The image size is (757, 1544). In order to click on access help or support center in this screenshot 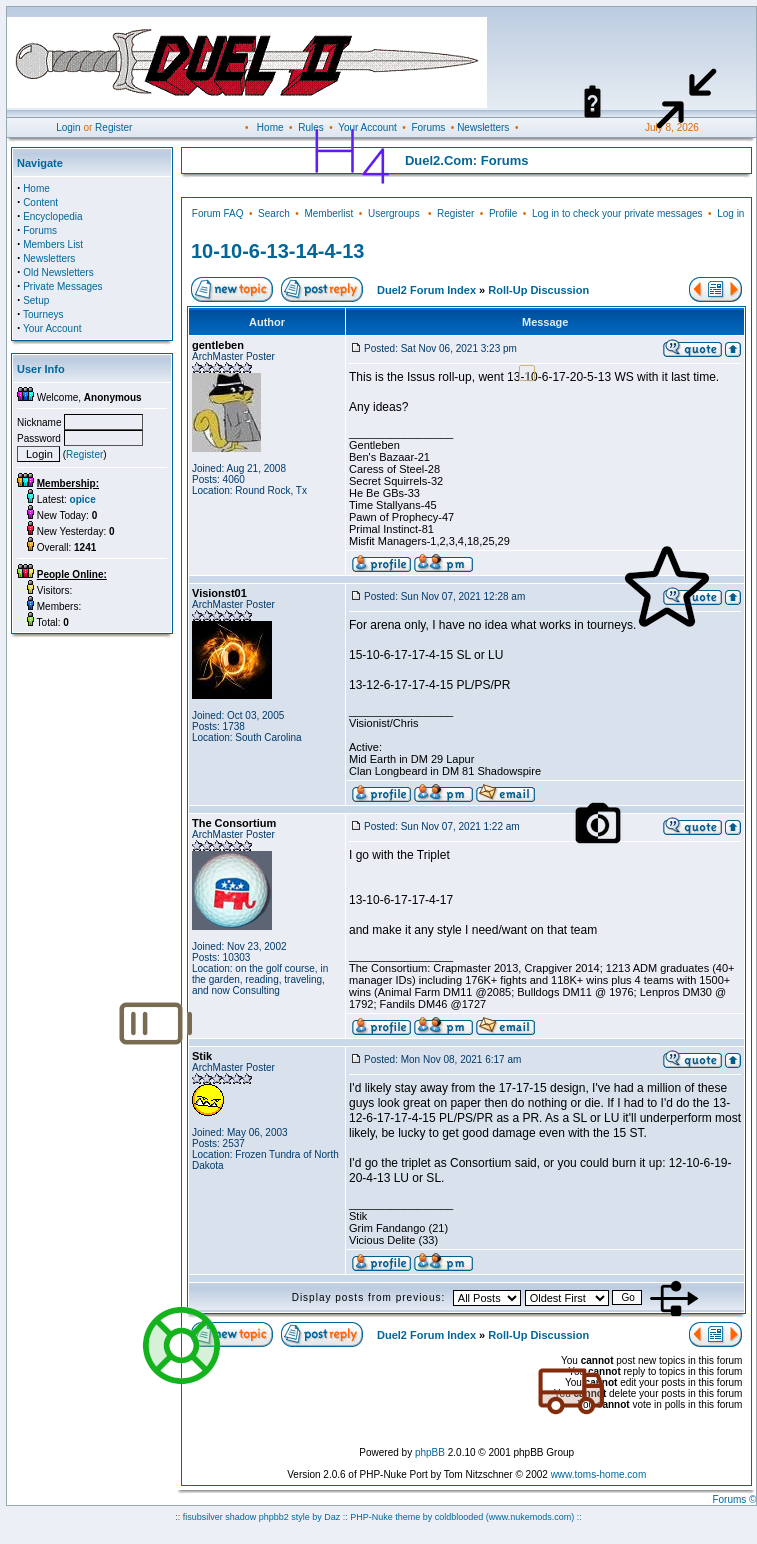, I will do `click(181, 1345)`.